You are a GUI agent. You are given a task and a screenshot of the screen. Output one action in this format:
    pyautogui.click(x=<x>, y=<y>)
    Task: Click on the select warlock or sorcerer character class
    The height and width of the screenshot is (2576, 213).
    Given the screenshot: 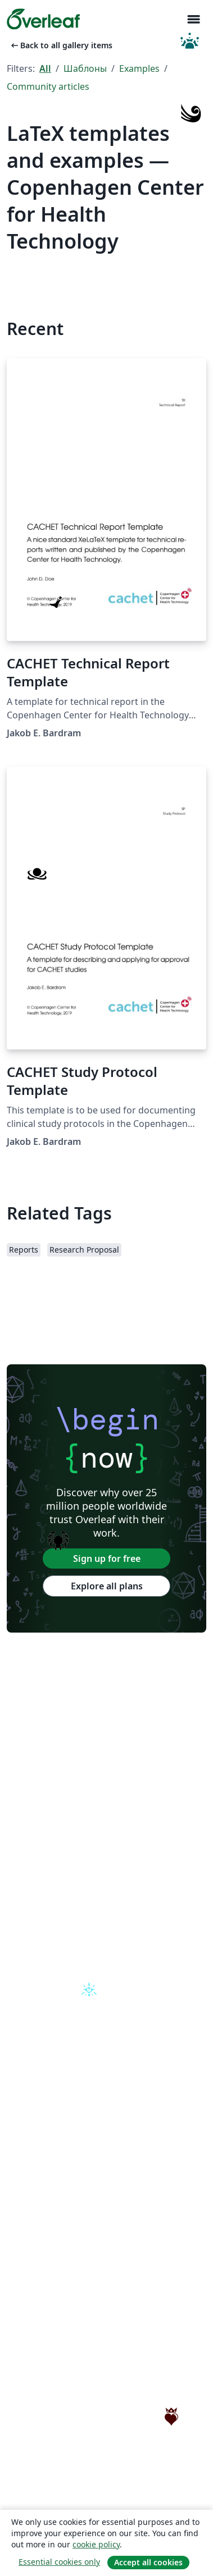 What is the action you would take?
    pyautogui.click(x=89, y=1989)
    